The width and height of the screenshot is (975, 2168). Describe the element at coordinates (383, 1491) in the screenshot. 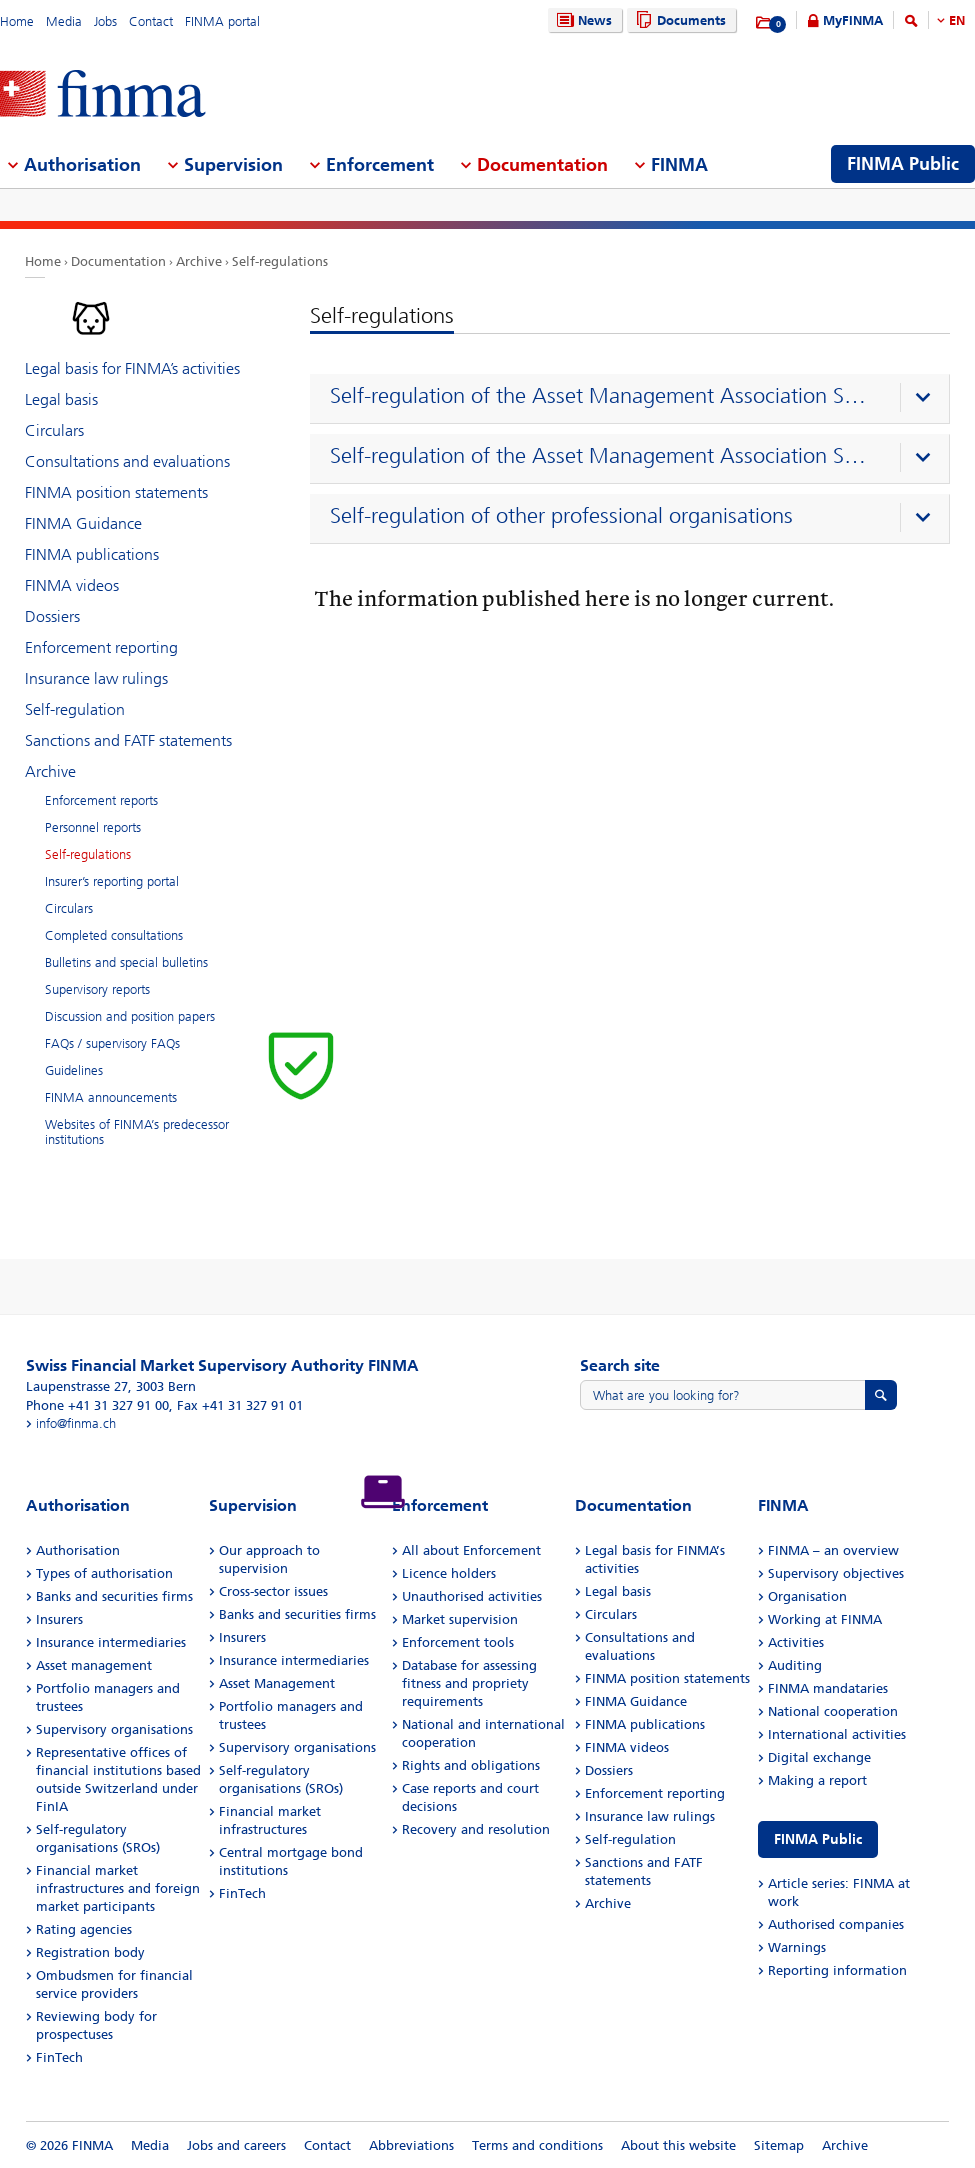

I see `switch to desktop view` at that location.